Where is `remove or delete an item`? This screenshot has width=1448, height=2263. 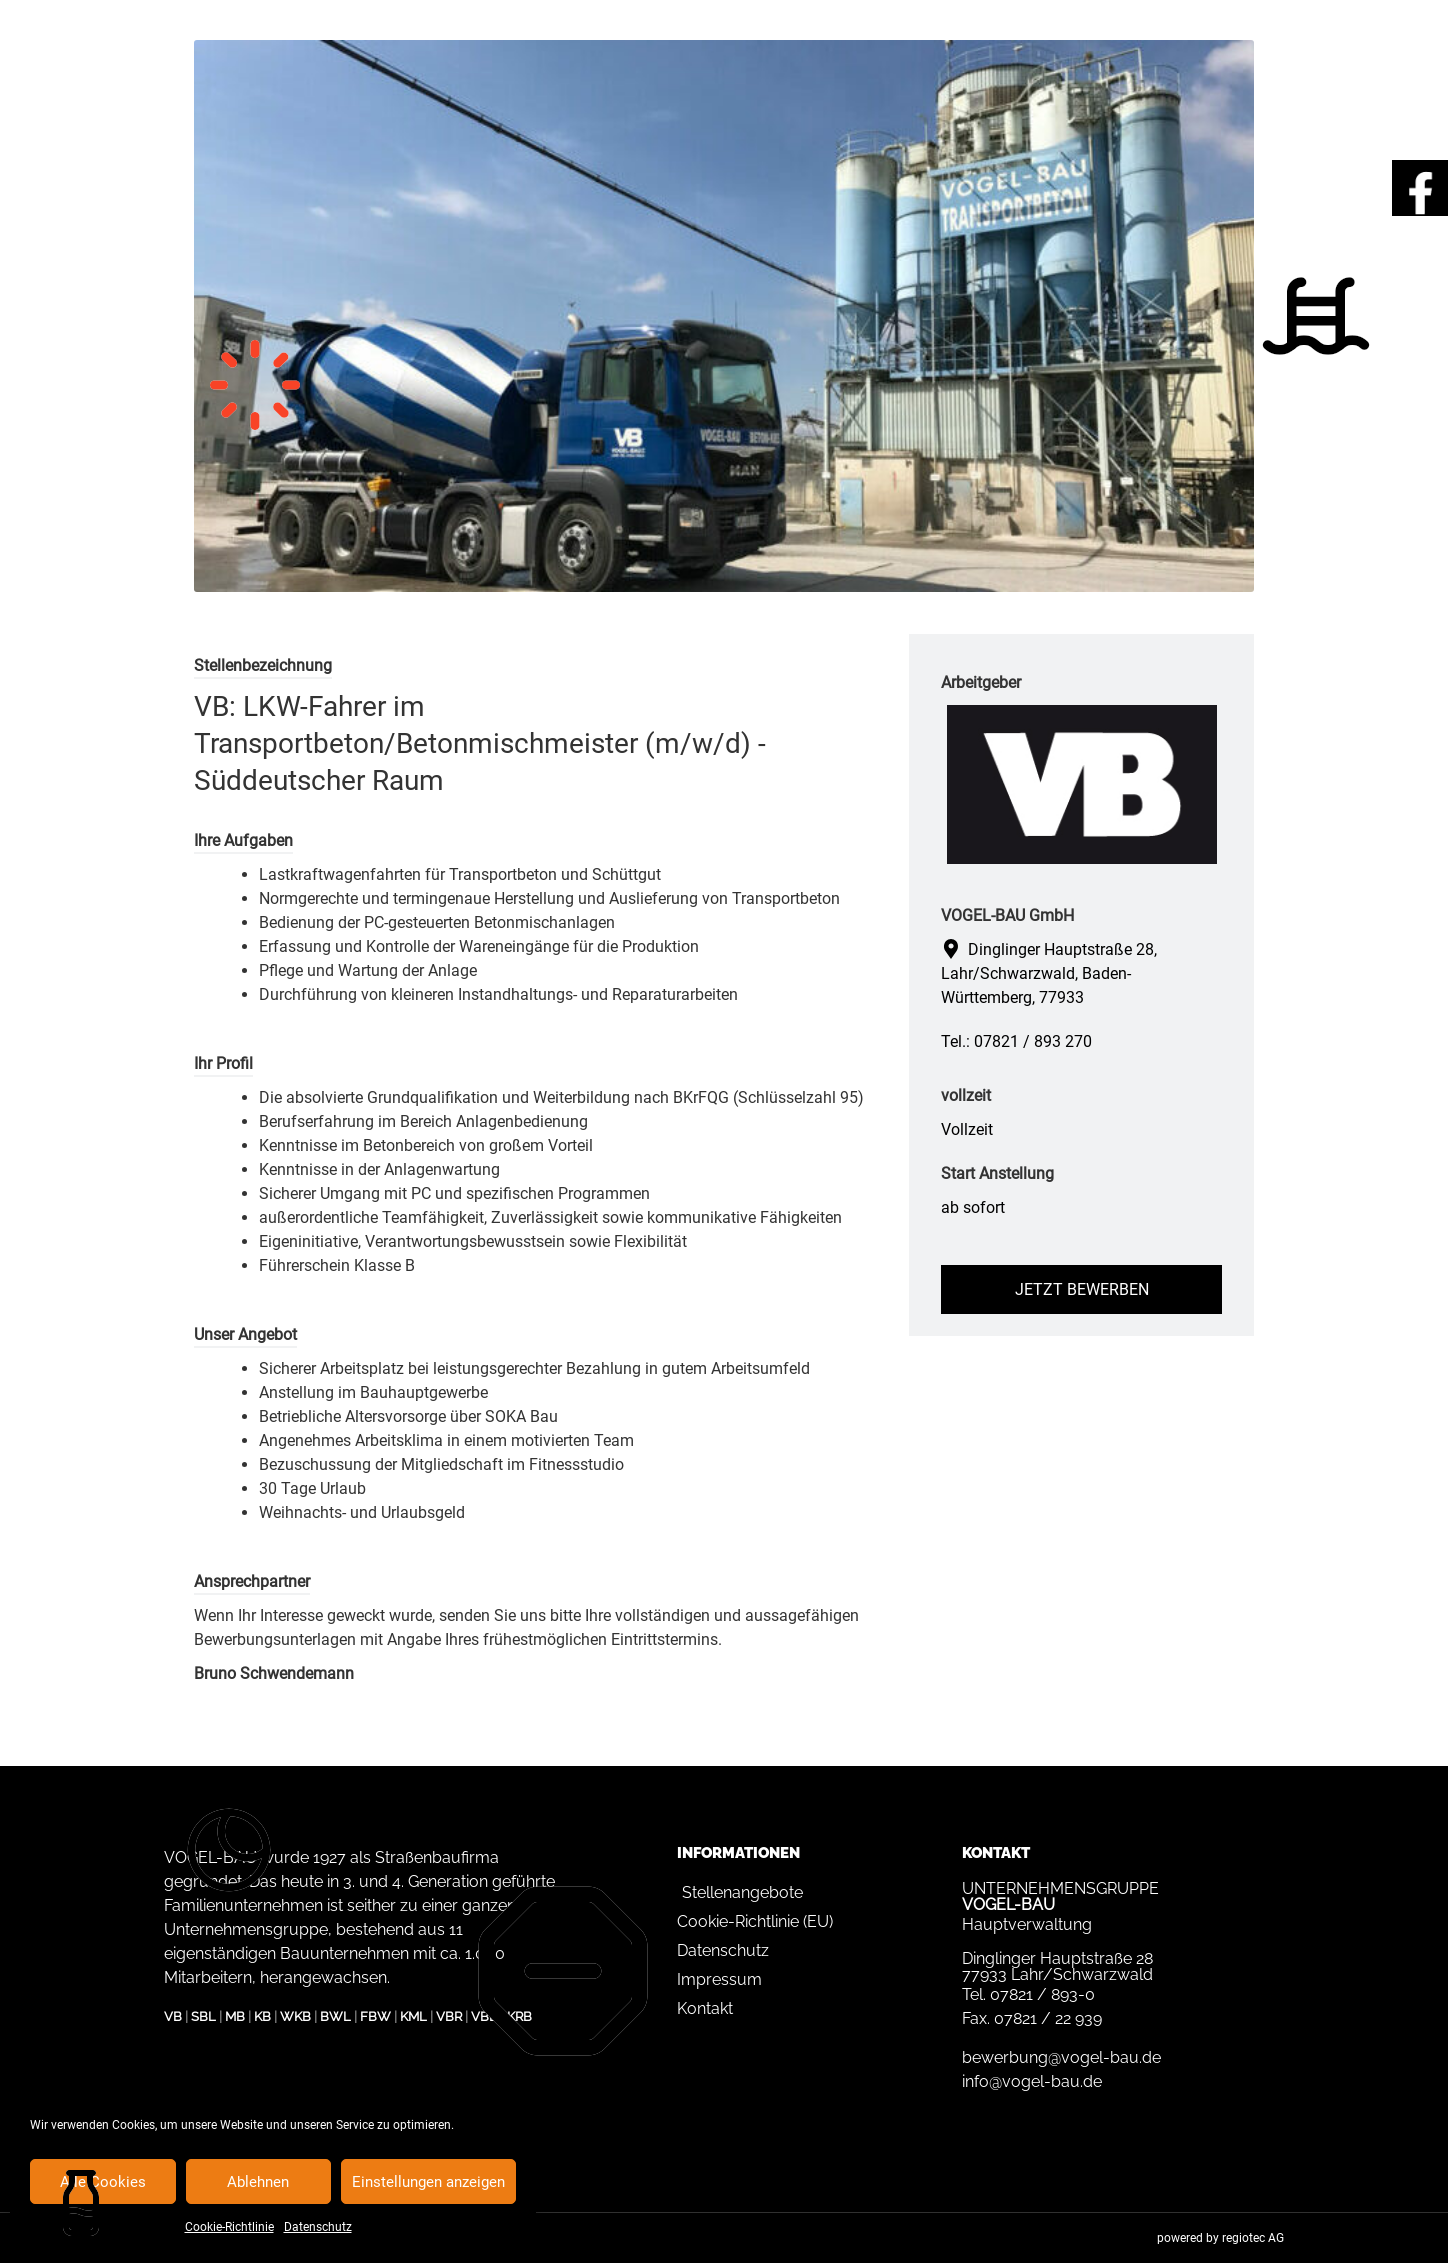 remove or delete an item is located at coordinates (563, 1971).